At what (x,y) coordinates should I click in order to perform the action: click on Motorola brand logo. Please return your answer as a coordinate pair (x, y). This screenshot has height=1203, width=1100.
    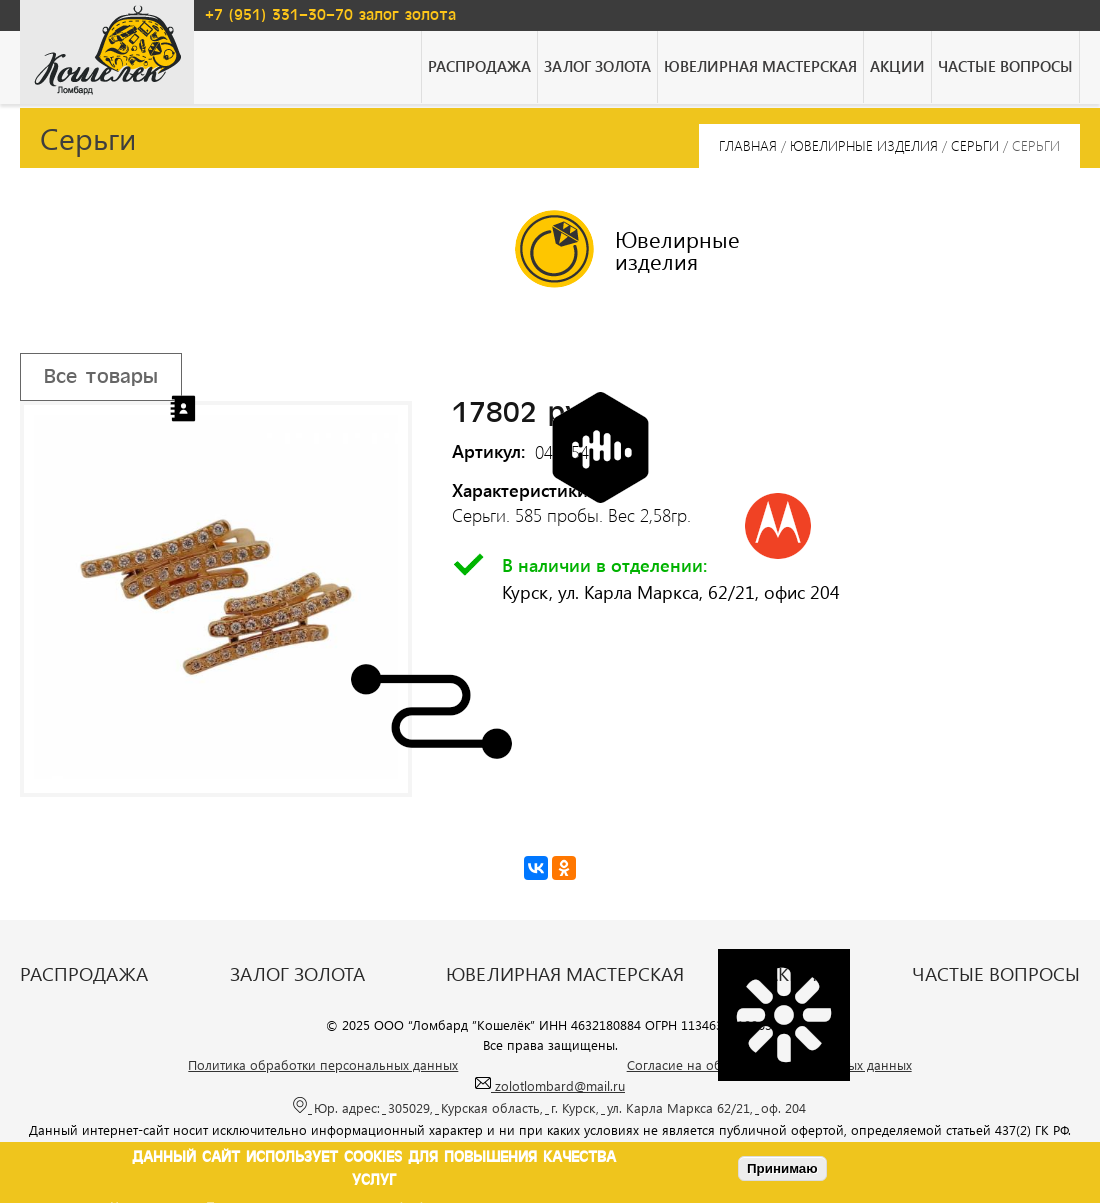
    Looking at the image, I should click on (778, 526).